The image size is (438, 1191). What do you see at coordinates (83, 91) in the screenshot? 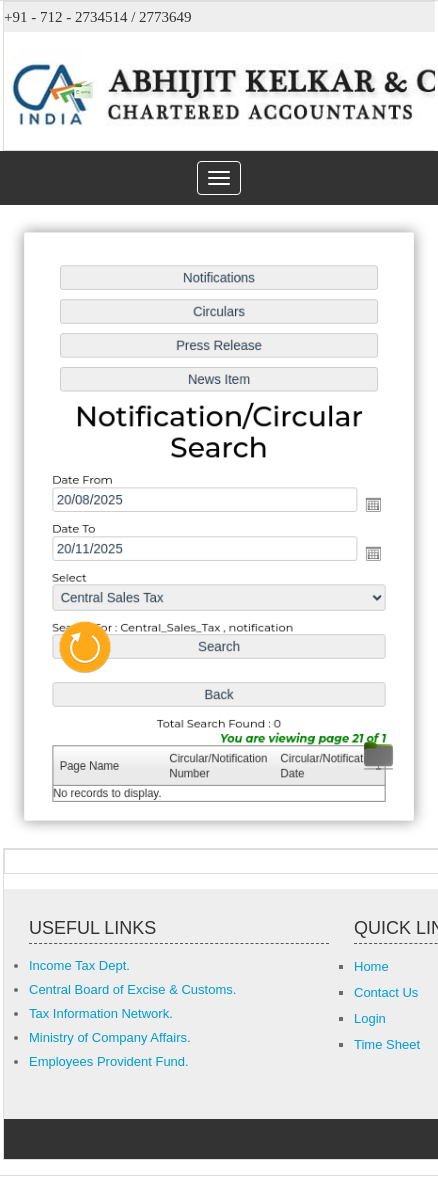
I see `open folder containing Spring framework project files` at bounding box center [83, 91].